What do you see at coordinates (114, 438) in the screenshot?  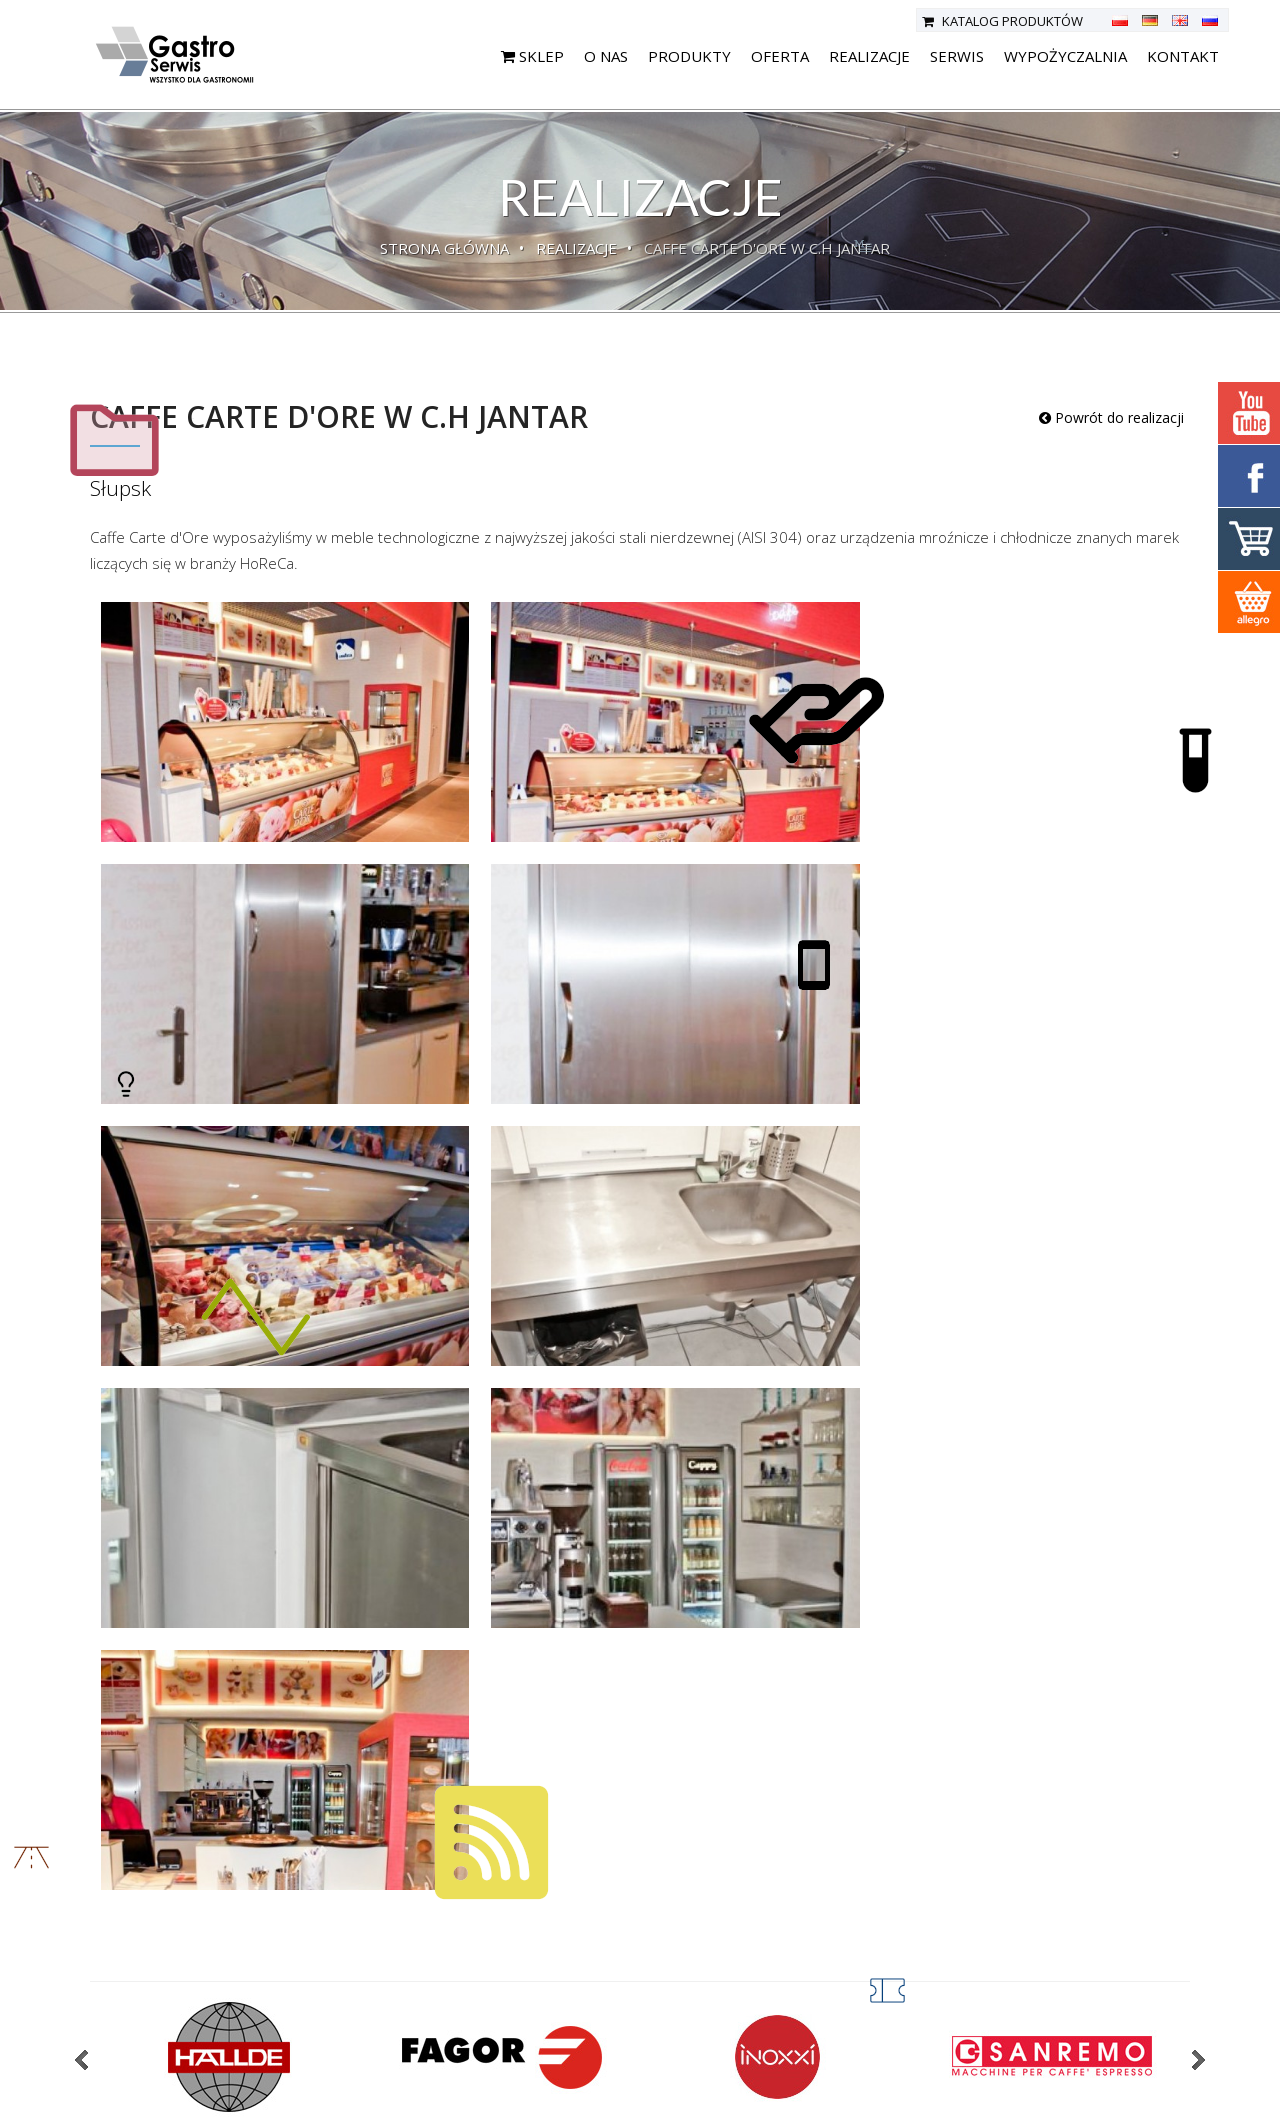 I see `access files and documents` at bounding box center [114, 438].